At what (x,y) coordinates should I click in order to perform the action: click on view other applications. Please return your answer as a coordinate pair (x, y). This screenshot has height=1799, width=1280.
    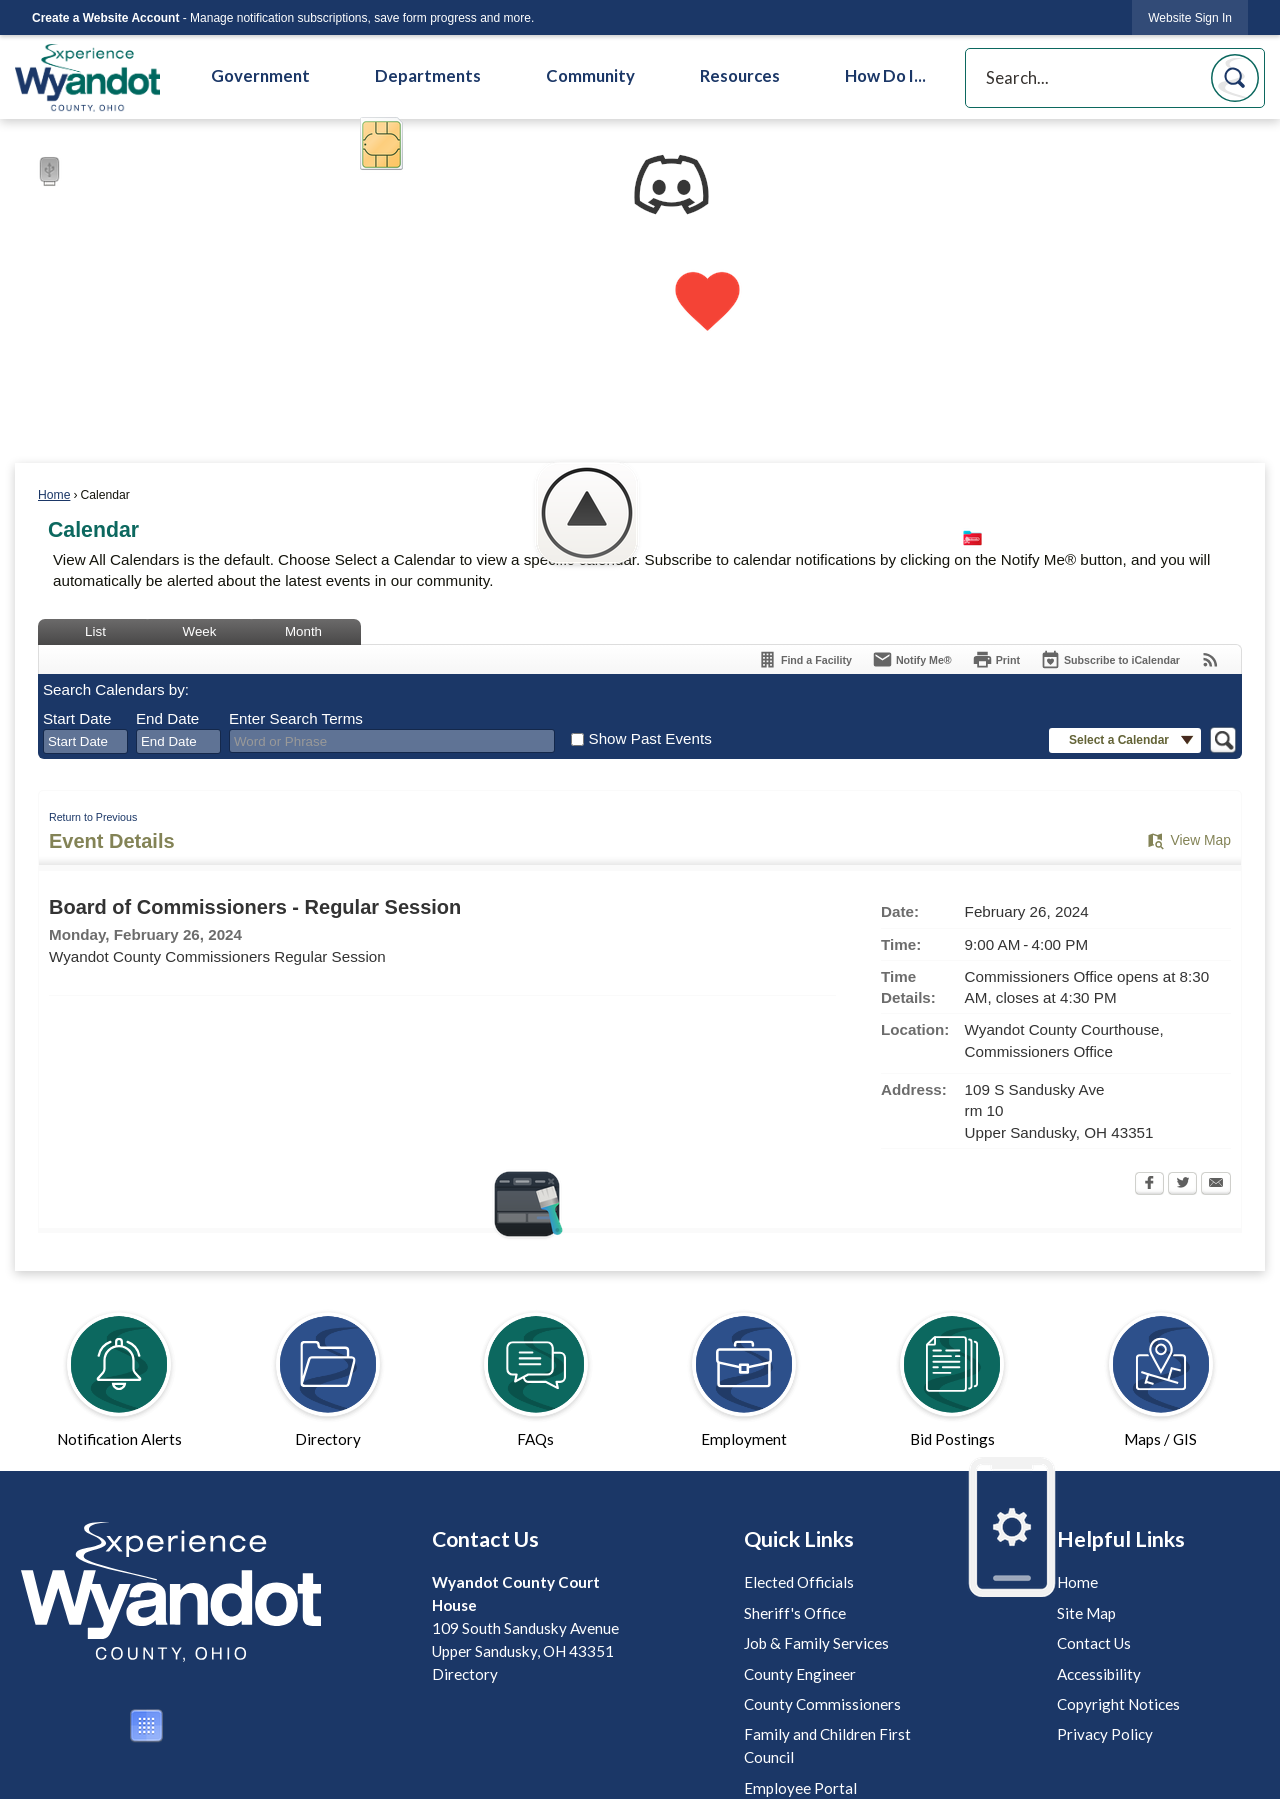
    Looking at the image, I should click on (146, 1725).